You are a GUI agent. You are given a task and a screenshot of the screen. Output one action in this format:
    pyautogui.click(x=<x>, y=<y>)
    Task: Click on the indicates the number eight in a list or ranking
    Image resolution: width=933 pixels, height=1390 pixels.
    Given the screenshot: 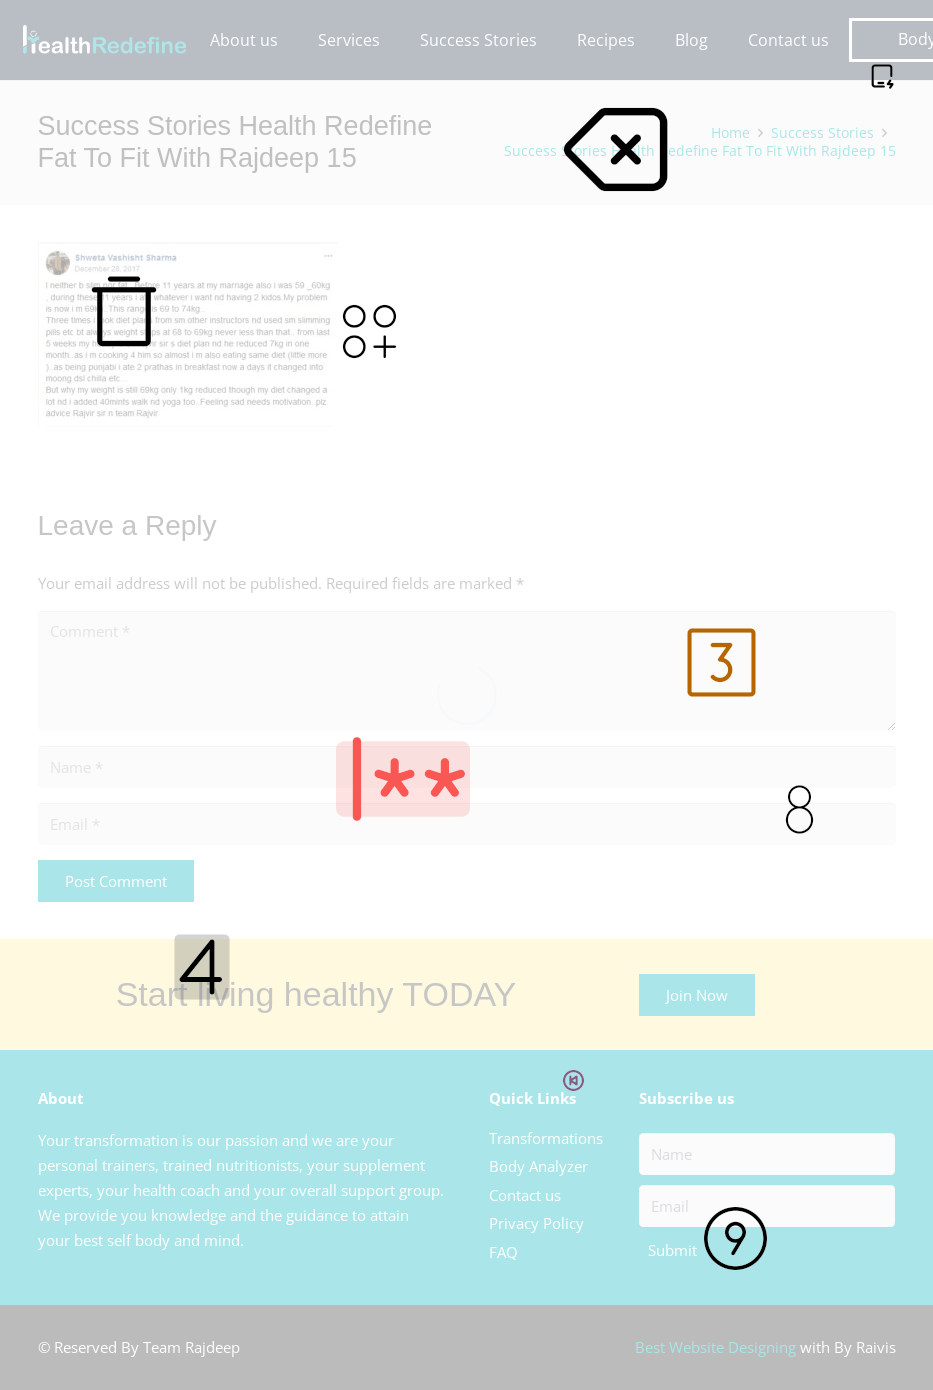 What is the action you would take?
    pyautogui.click(x=799, y=809)
    